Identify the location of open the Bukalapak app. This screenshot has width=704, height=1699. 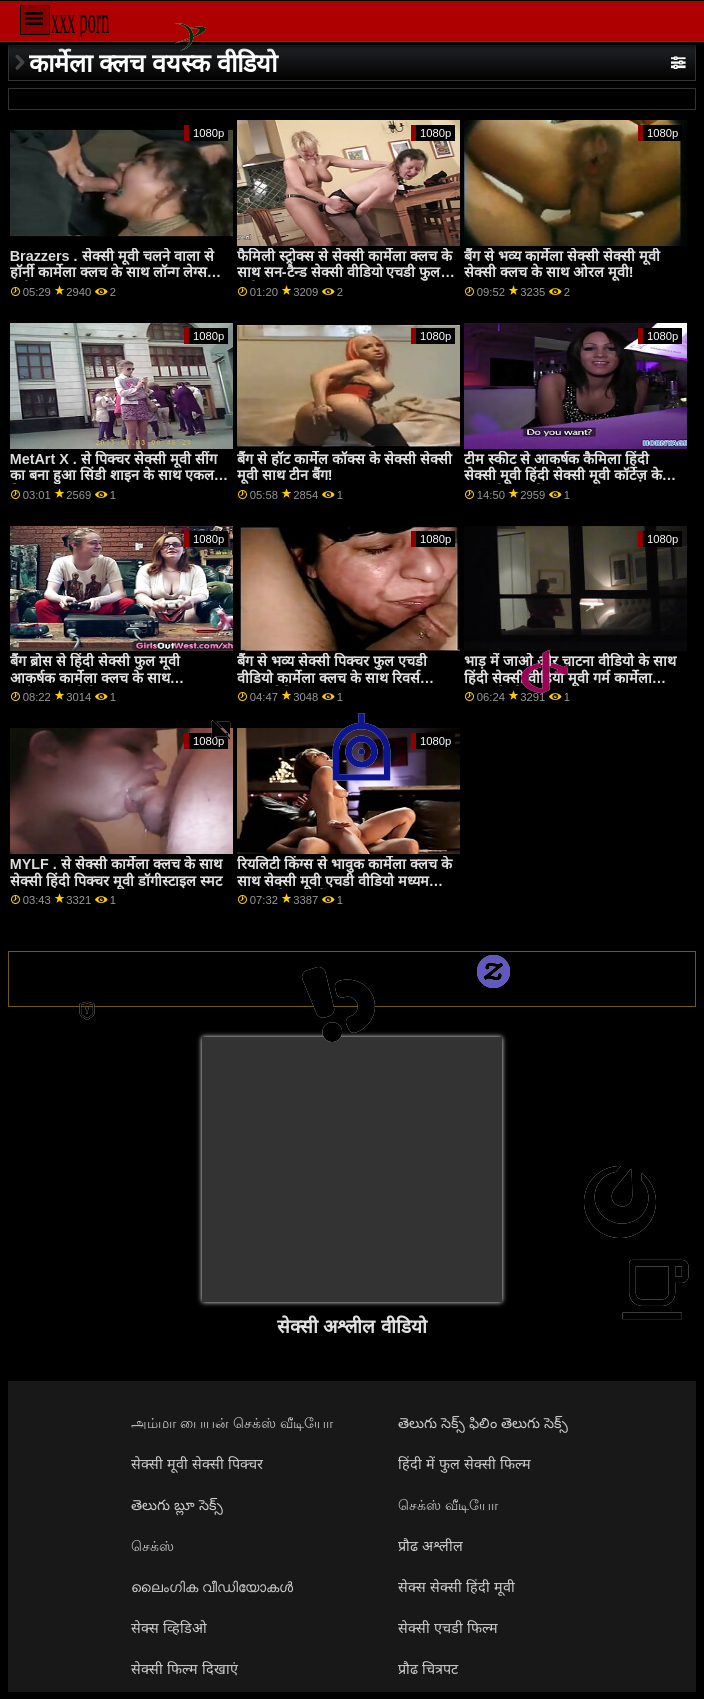
(338, 1004).